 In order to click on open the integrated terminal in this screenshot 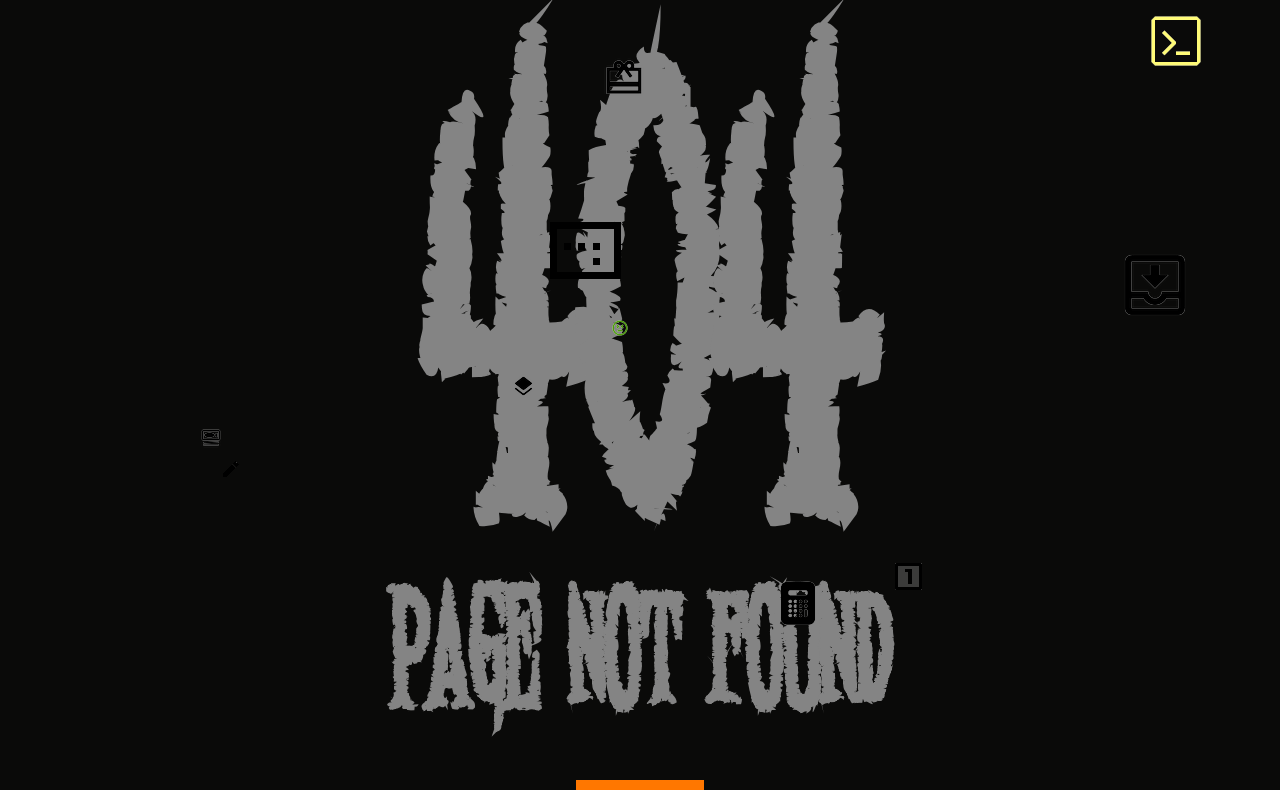, I will do `click(1176, 41)`.